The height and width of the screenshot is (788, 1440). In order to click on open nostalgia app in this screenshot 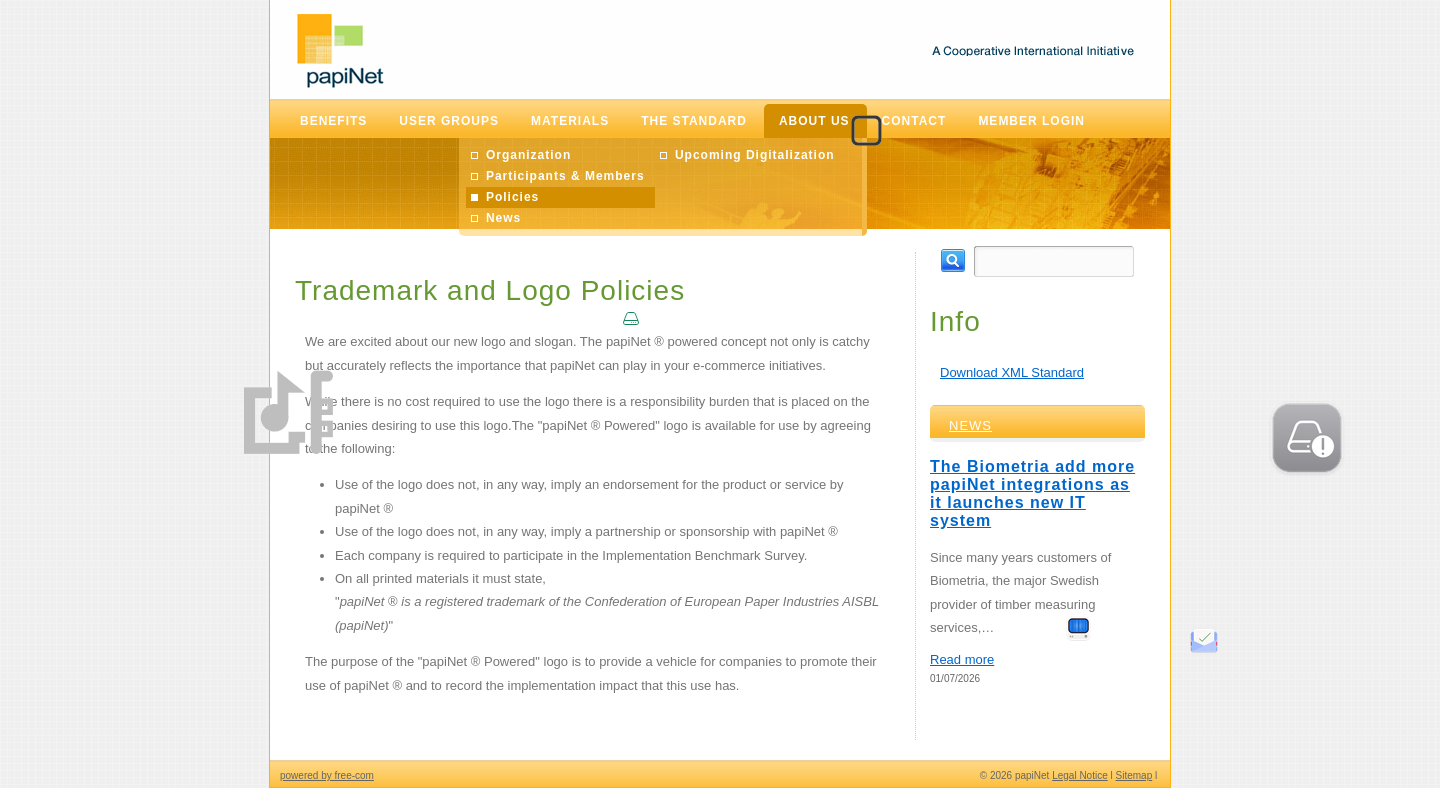, I will do `click(1078, 628)`.